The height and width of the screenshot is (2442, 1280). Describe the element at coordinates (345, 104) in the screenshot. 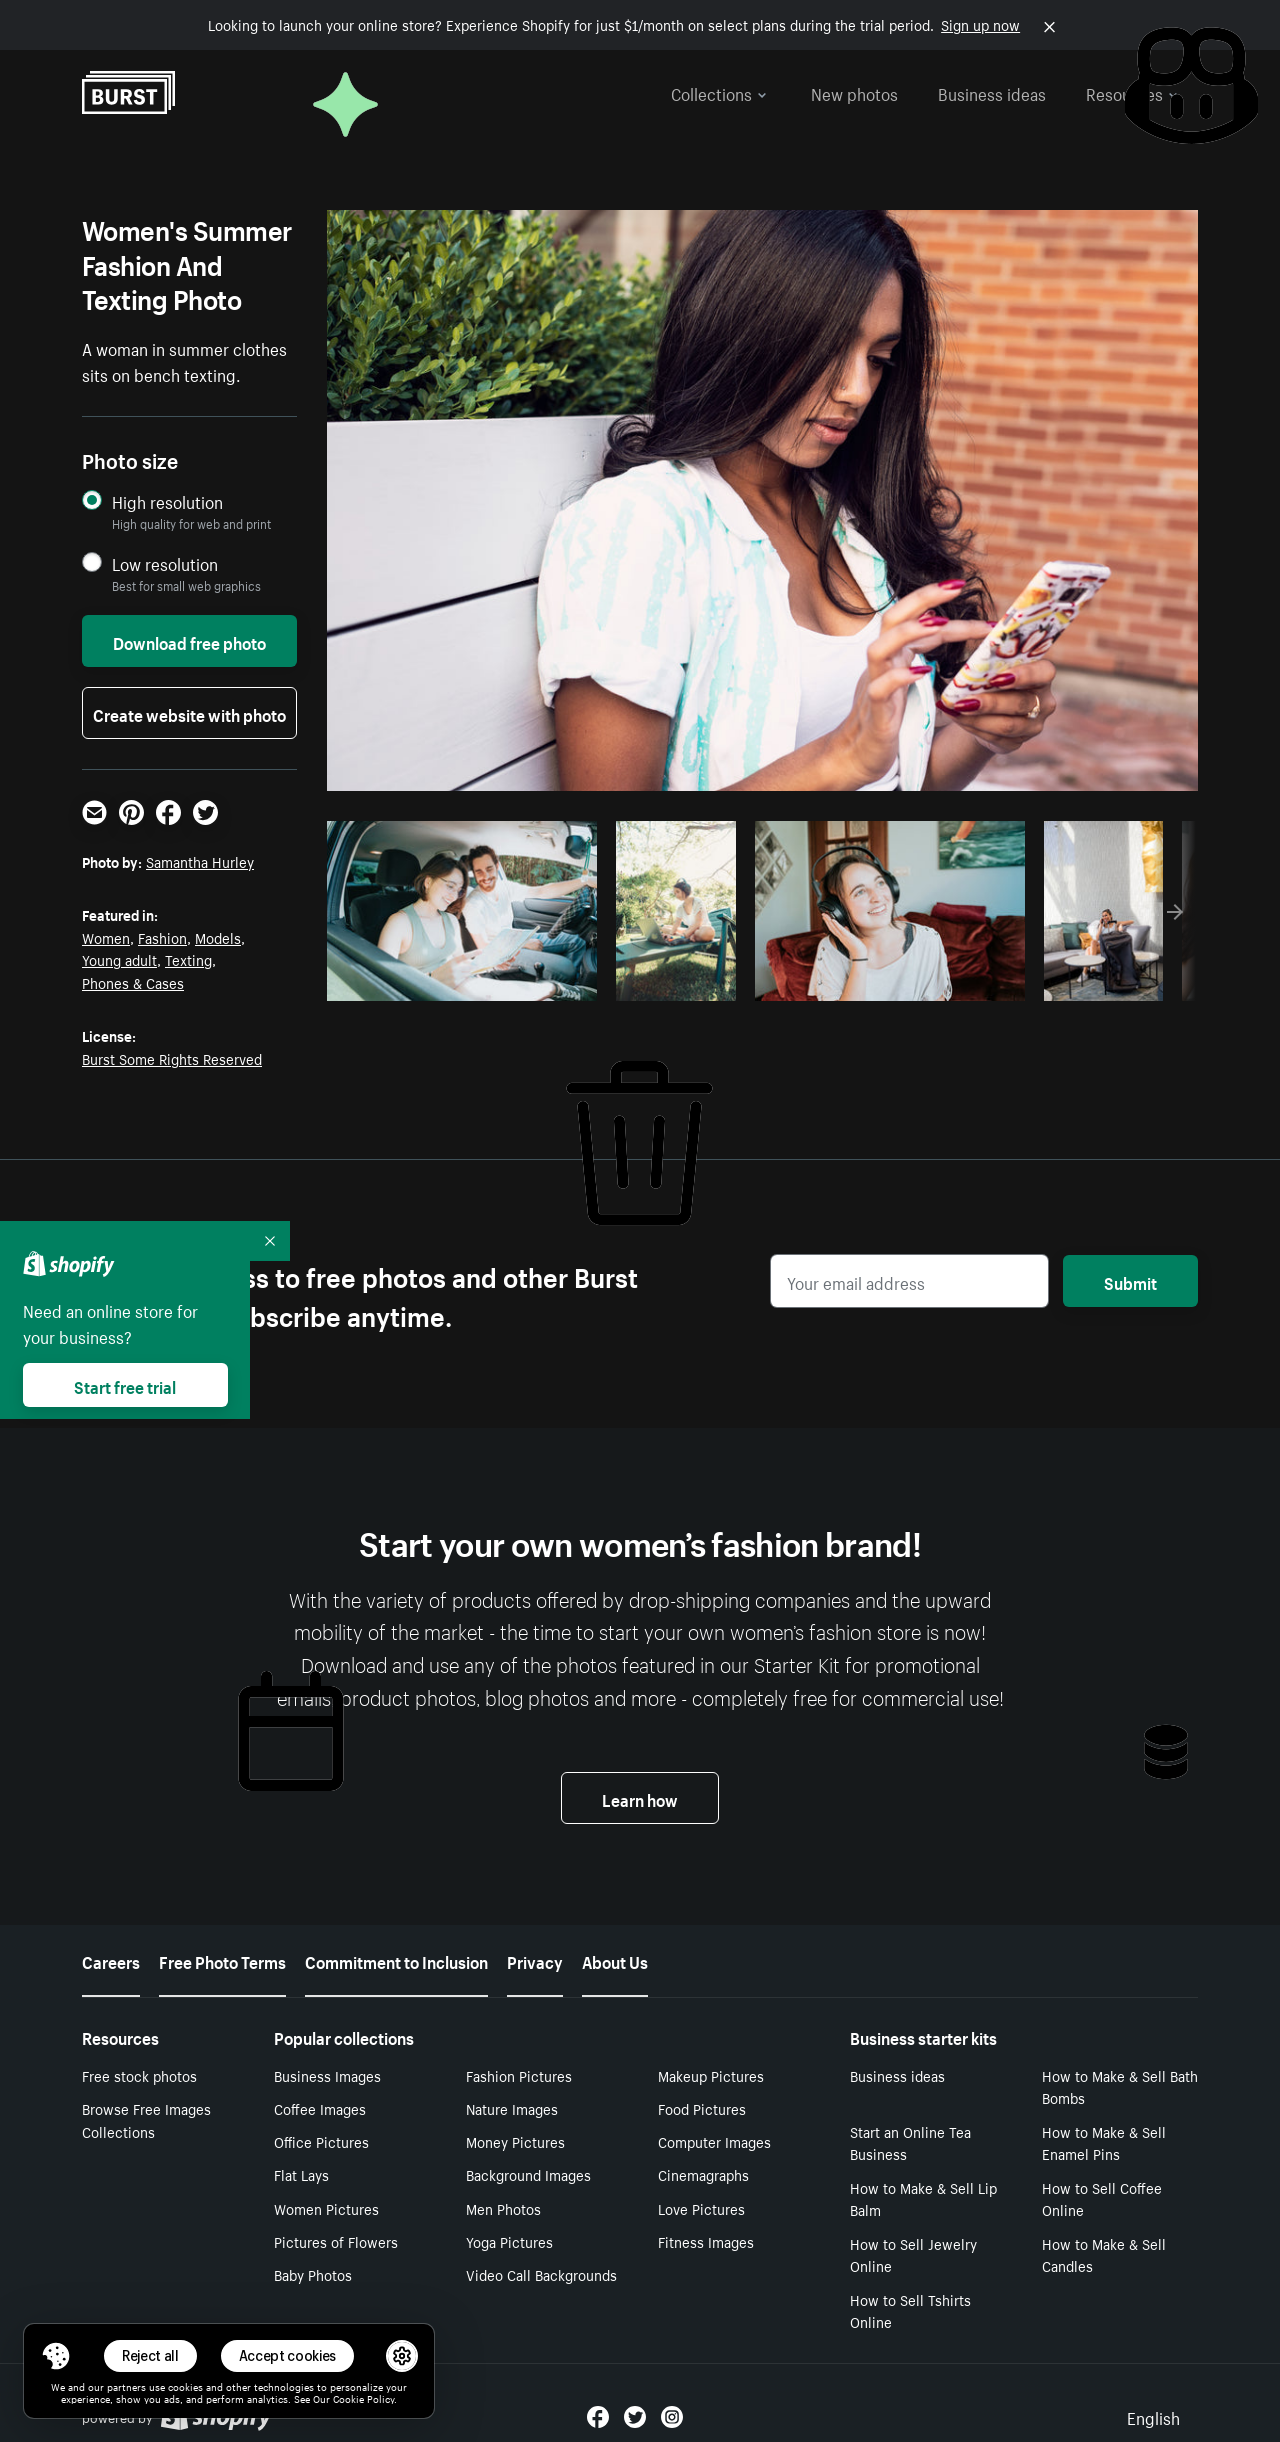

I see `indicates AI-generated or enhanced content` at that location.